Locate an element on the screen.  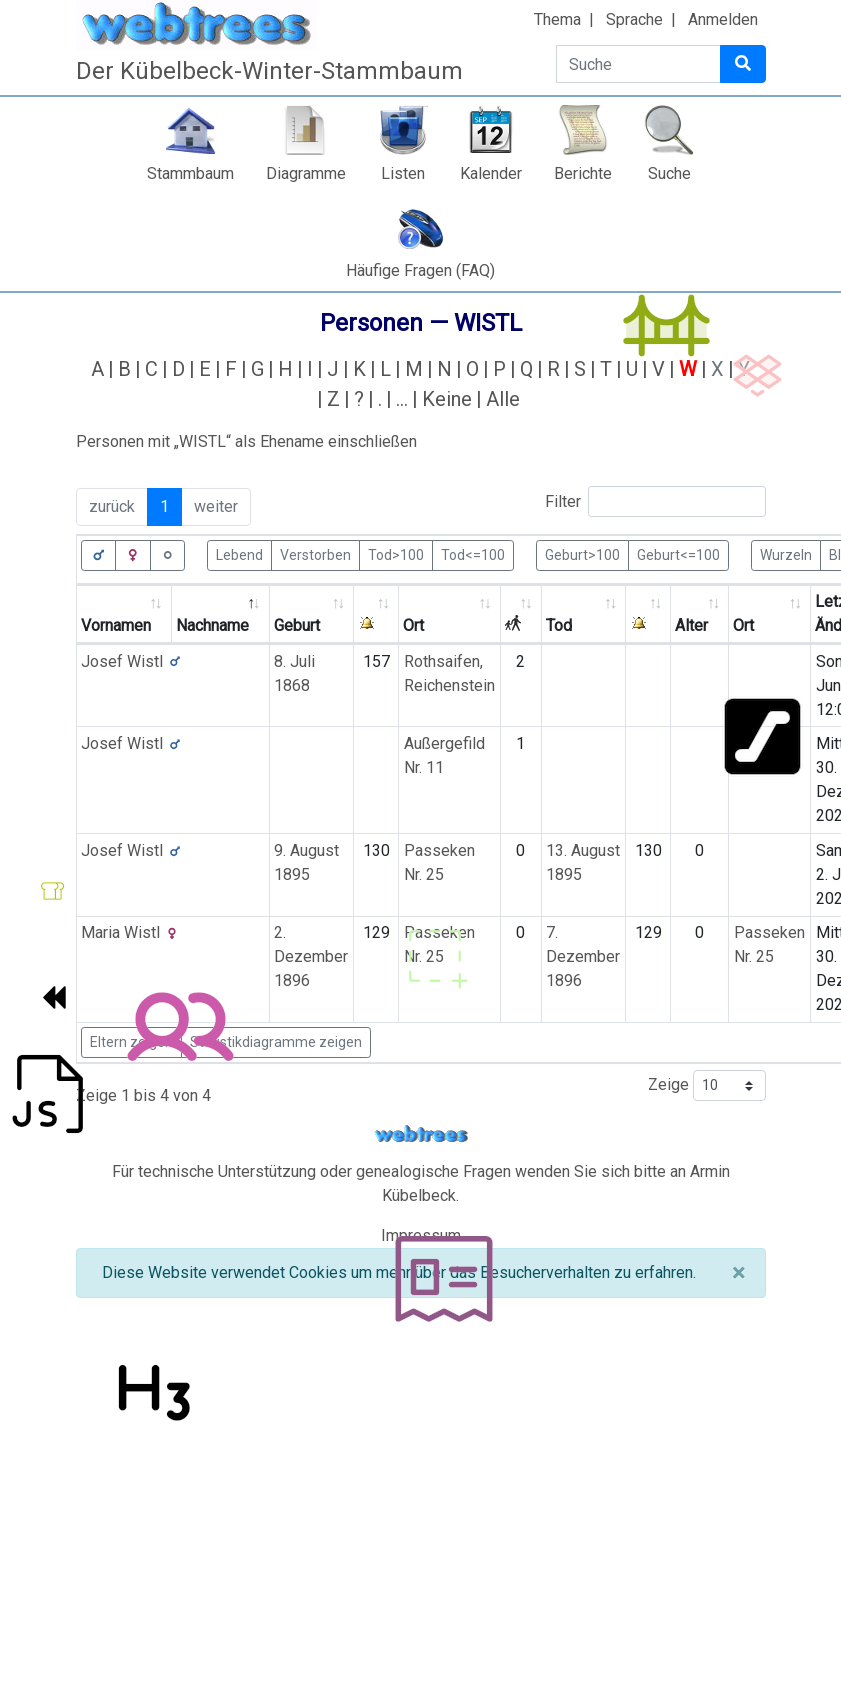
view all users or members is located at coordinates (180, 1027).